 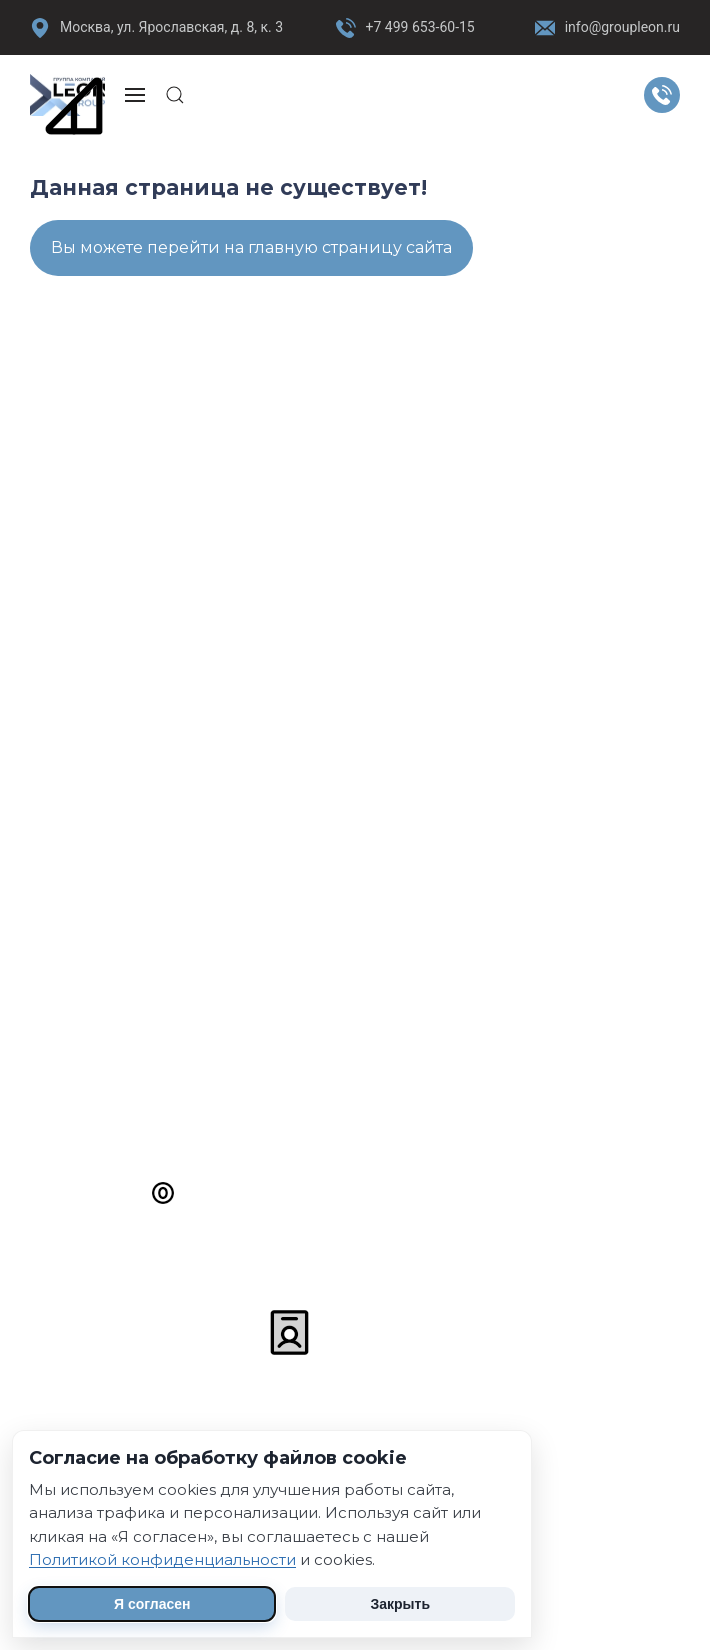 What do you see at coordinates (289, 1332) in the screenshot?
I see `view your profile or identification details` at bounding box center [289, 1332].